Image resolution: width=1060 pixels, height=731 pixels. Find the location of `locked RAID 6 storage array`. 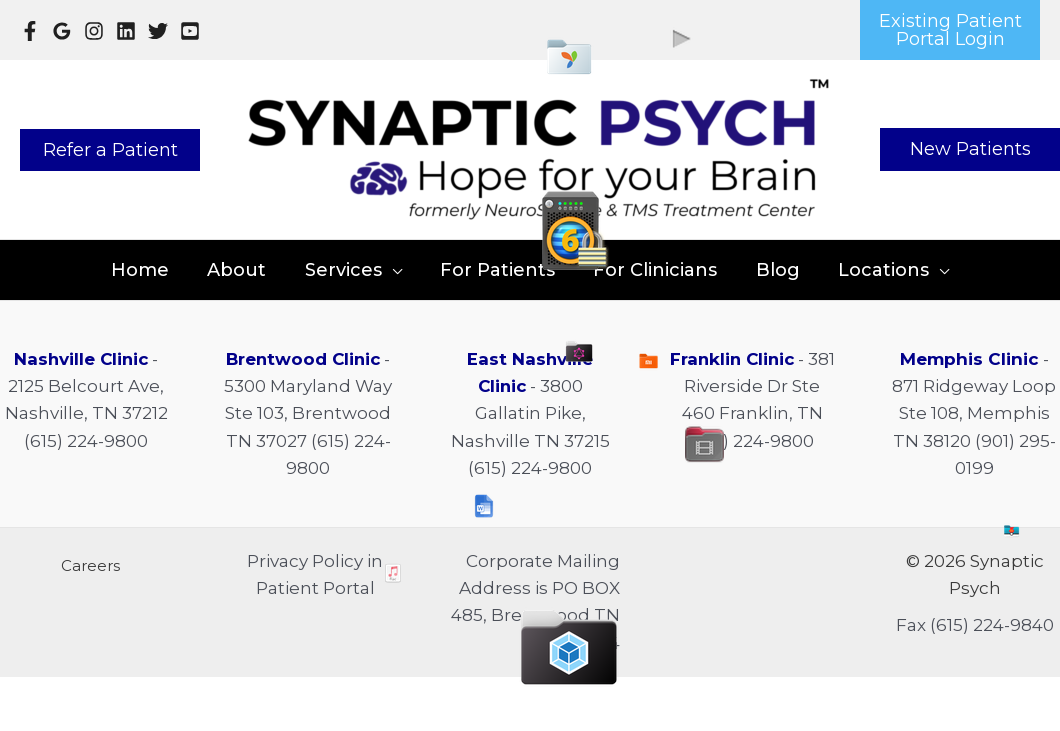

locked RAID 6 storage array is located at coordinates (570, 230).